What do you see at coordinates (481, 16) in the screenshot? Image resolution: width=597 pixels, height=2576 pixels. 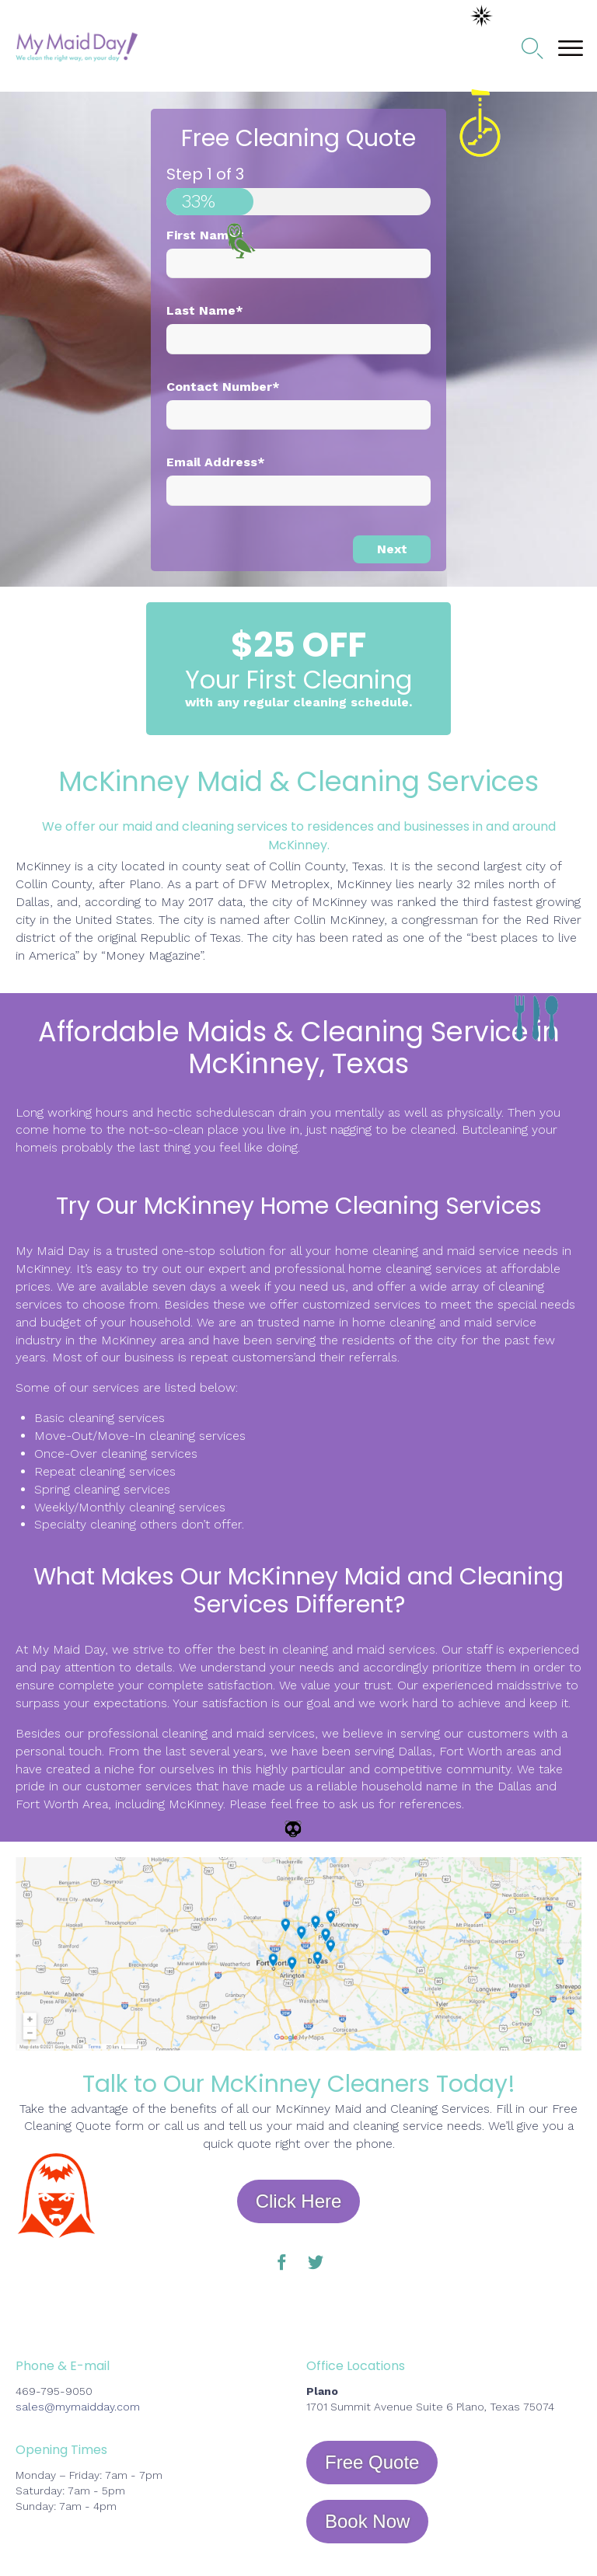 I see `indicates a hazard or danger zone in gameplay` at bounding box center [481, 16].